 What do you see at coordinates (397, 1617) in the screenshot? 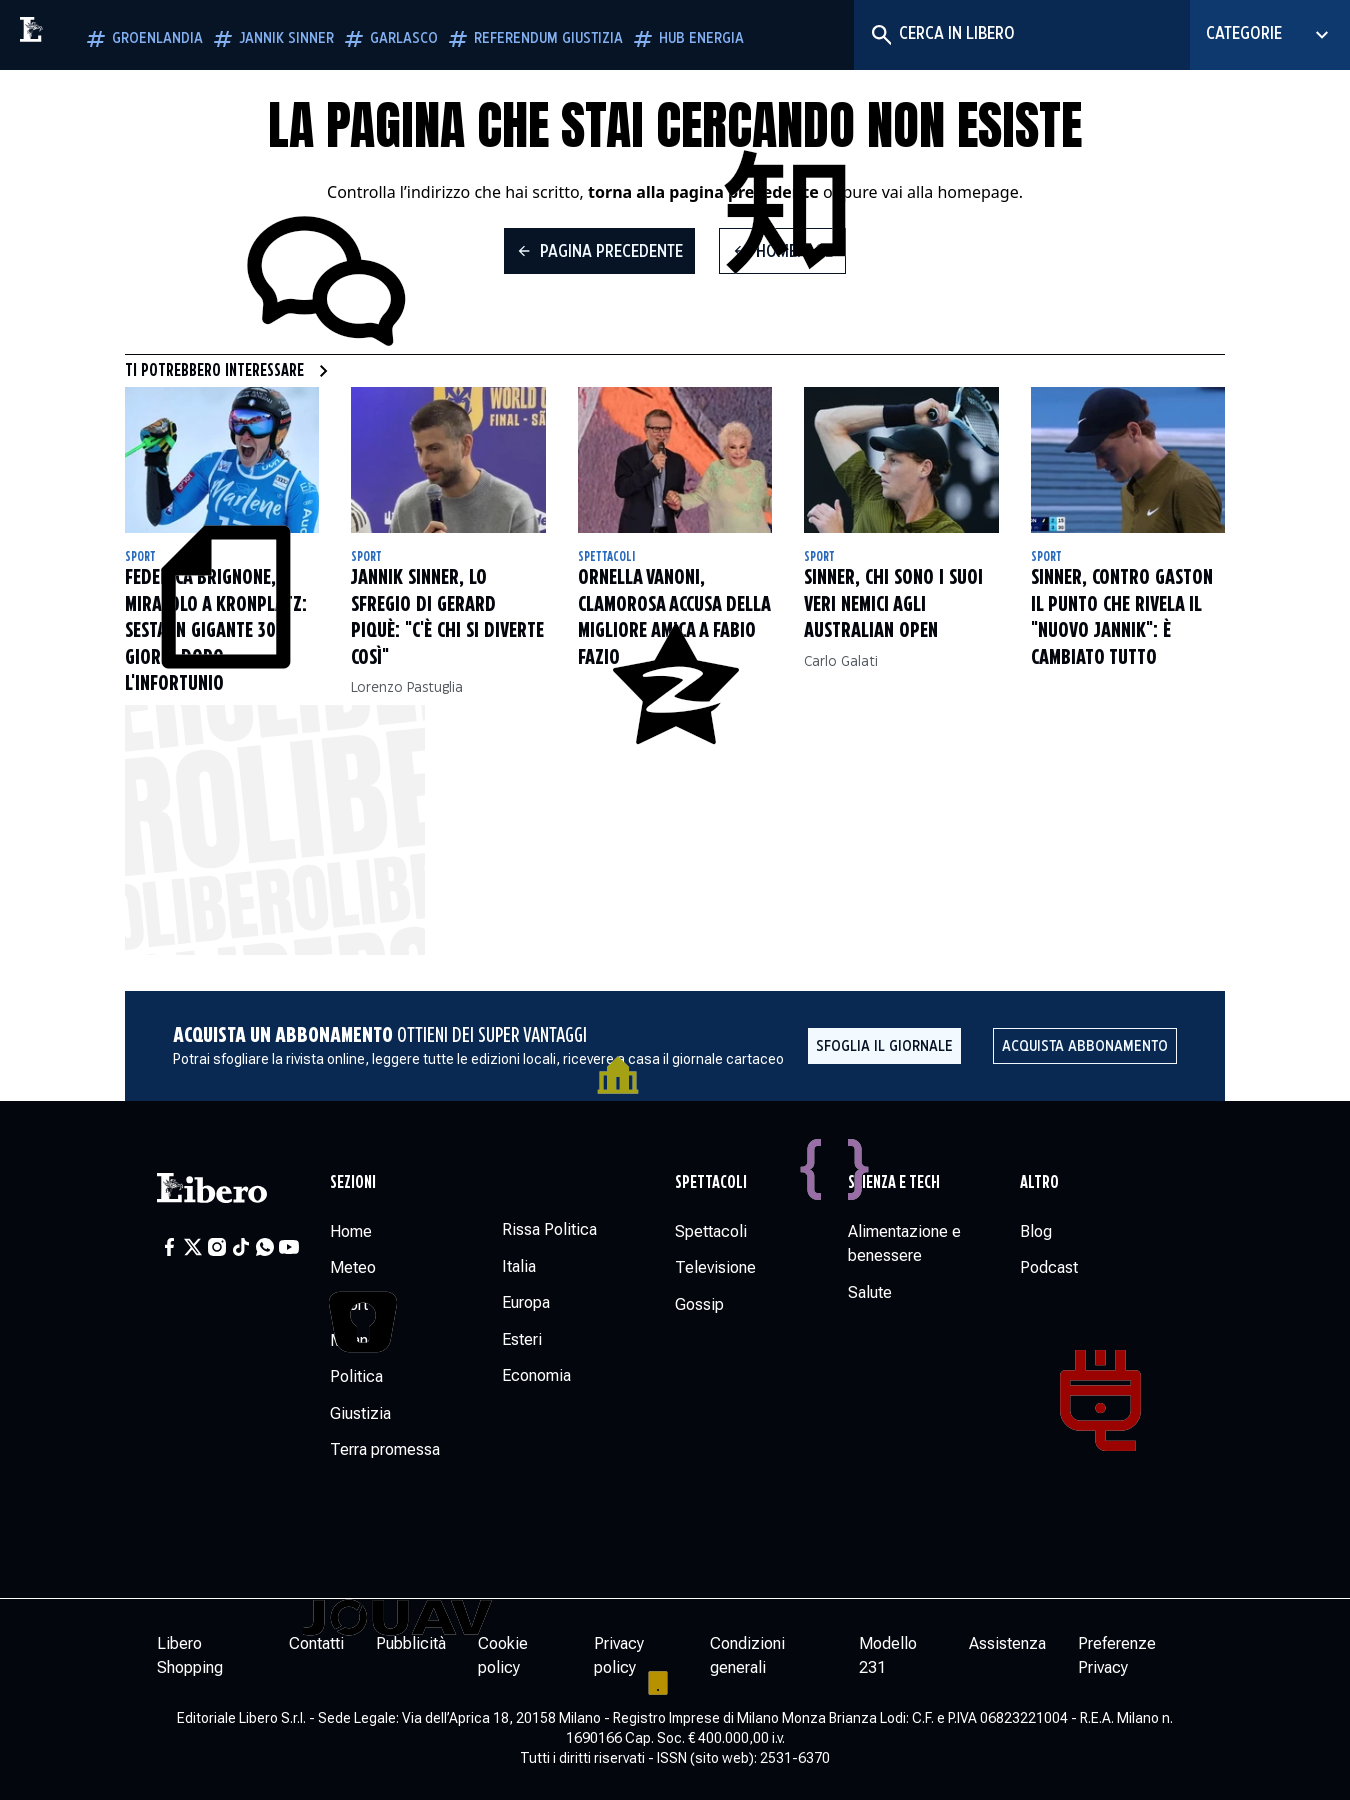
I see `jouav company logo` at bounding box center [397, 1617].